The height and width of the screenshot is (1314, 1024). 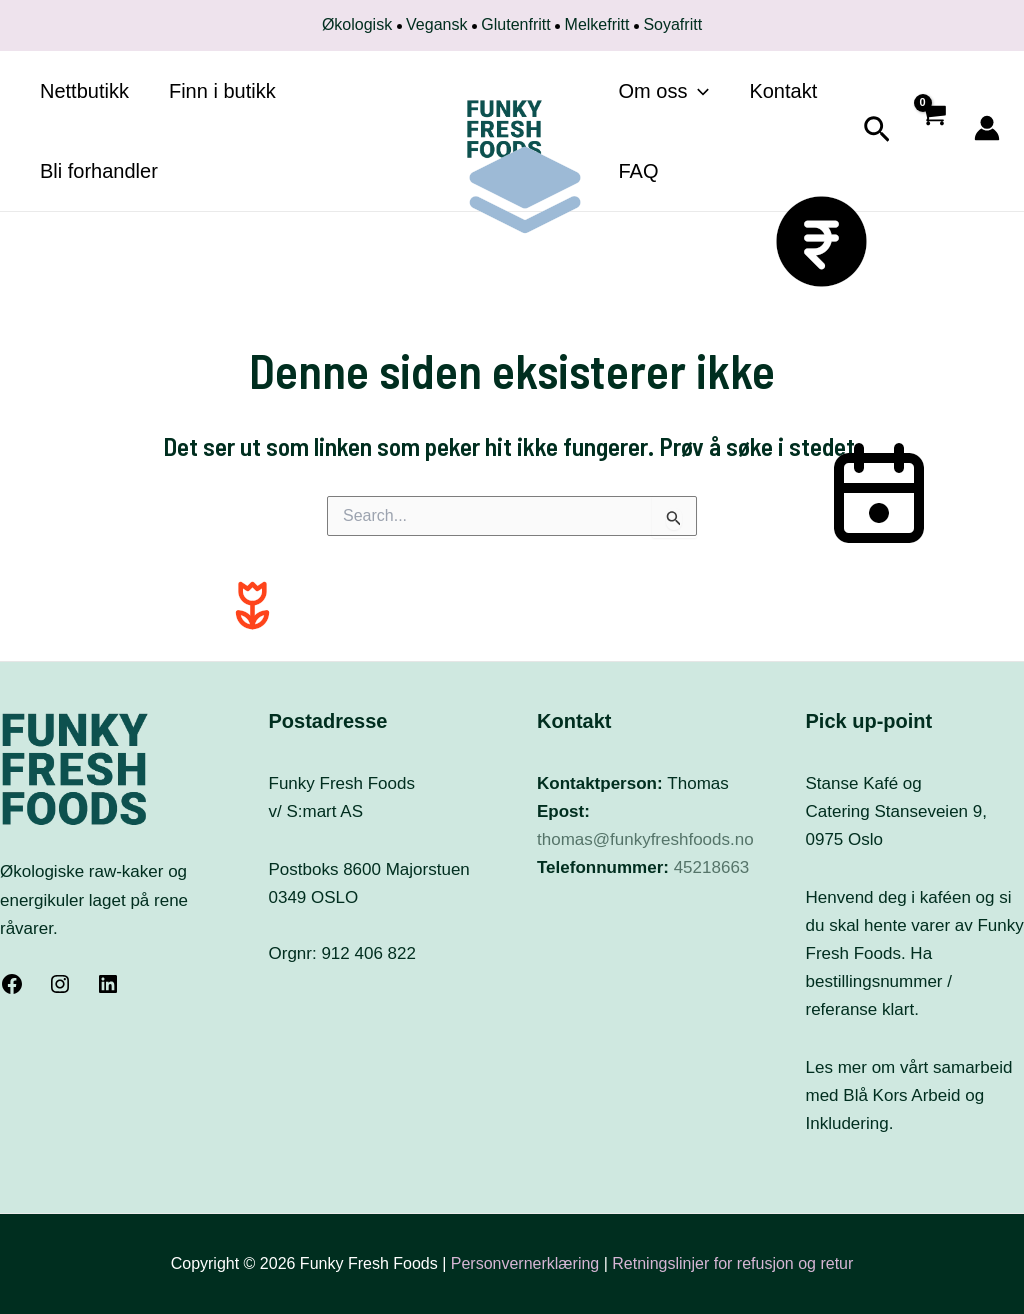 I want to click on view balance or payment amount in indian rupees, so click(x=821, y=241).